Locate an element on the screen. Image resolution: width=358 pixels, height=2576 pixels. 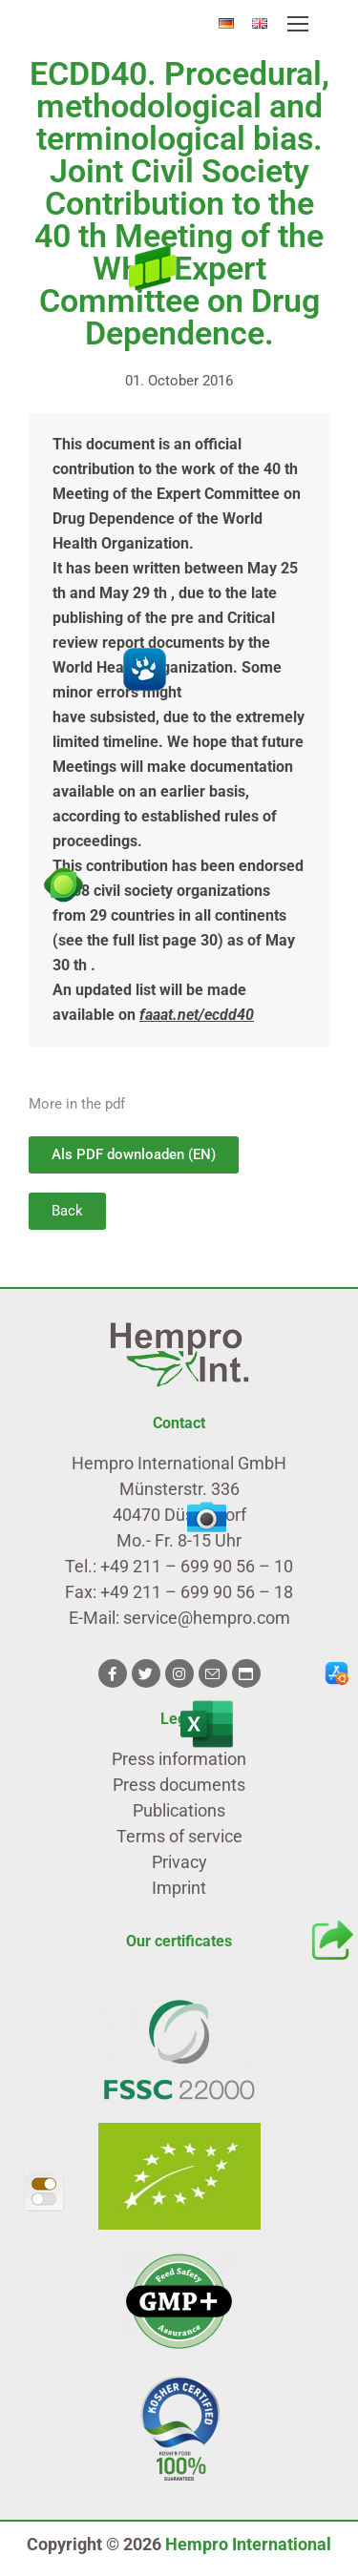
open the camera app is located at coordinates (206, 1517).